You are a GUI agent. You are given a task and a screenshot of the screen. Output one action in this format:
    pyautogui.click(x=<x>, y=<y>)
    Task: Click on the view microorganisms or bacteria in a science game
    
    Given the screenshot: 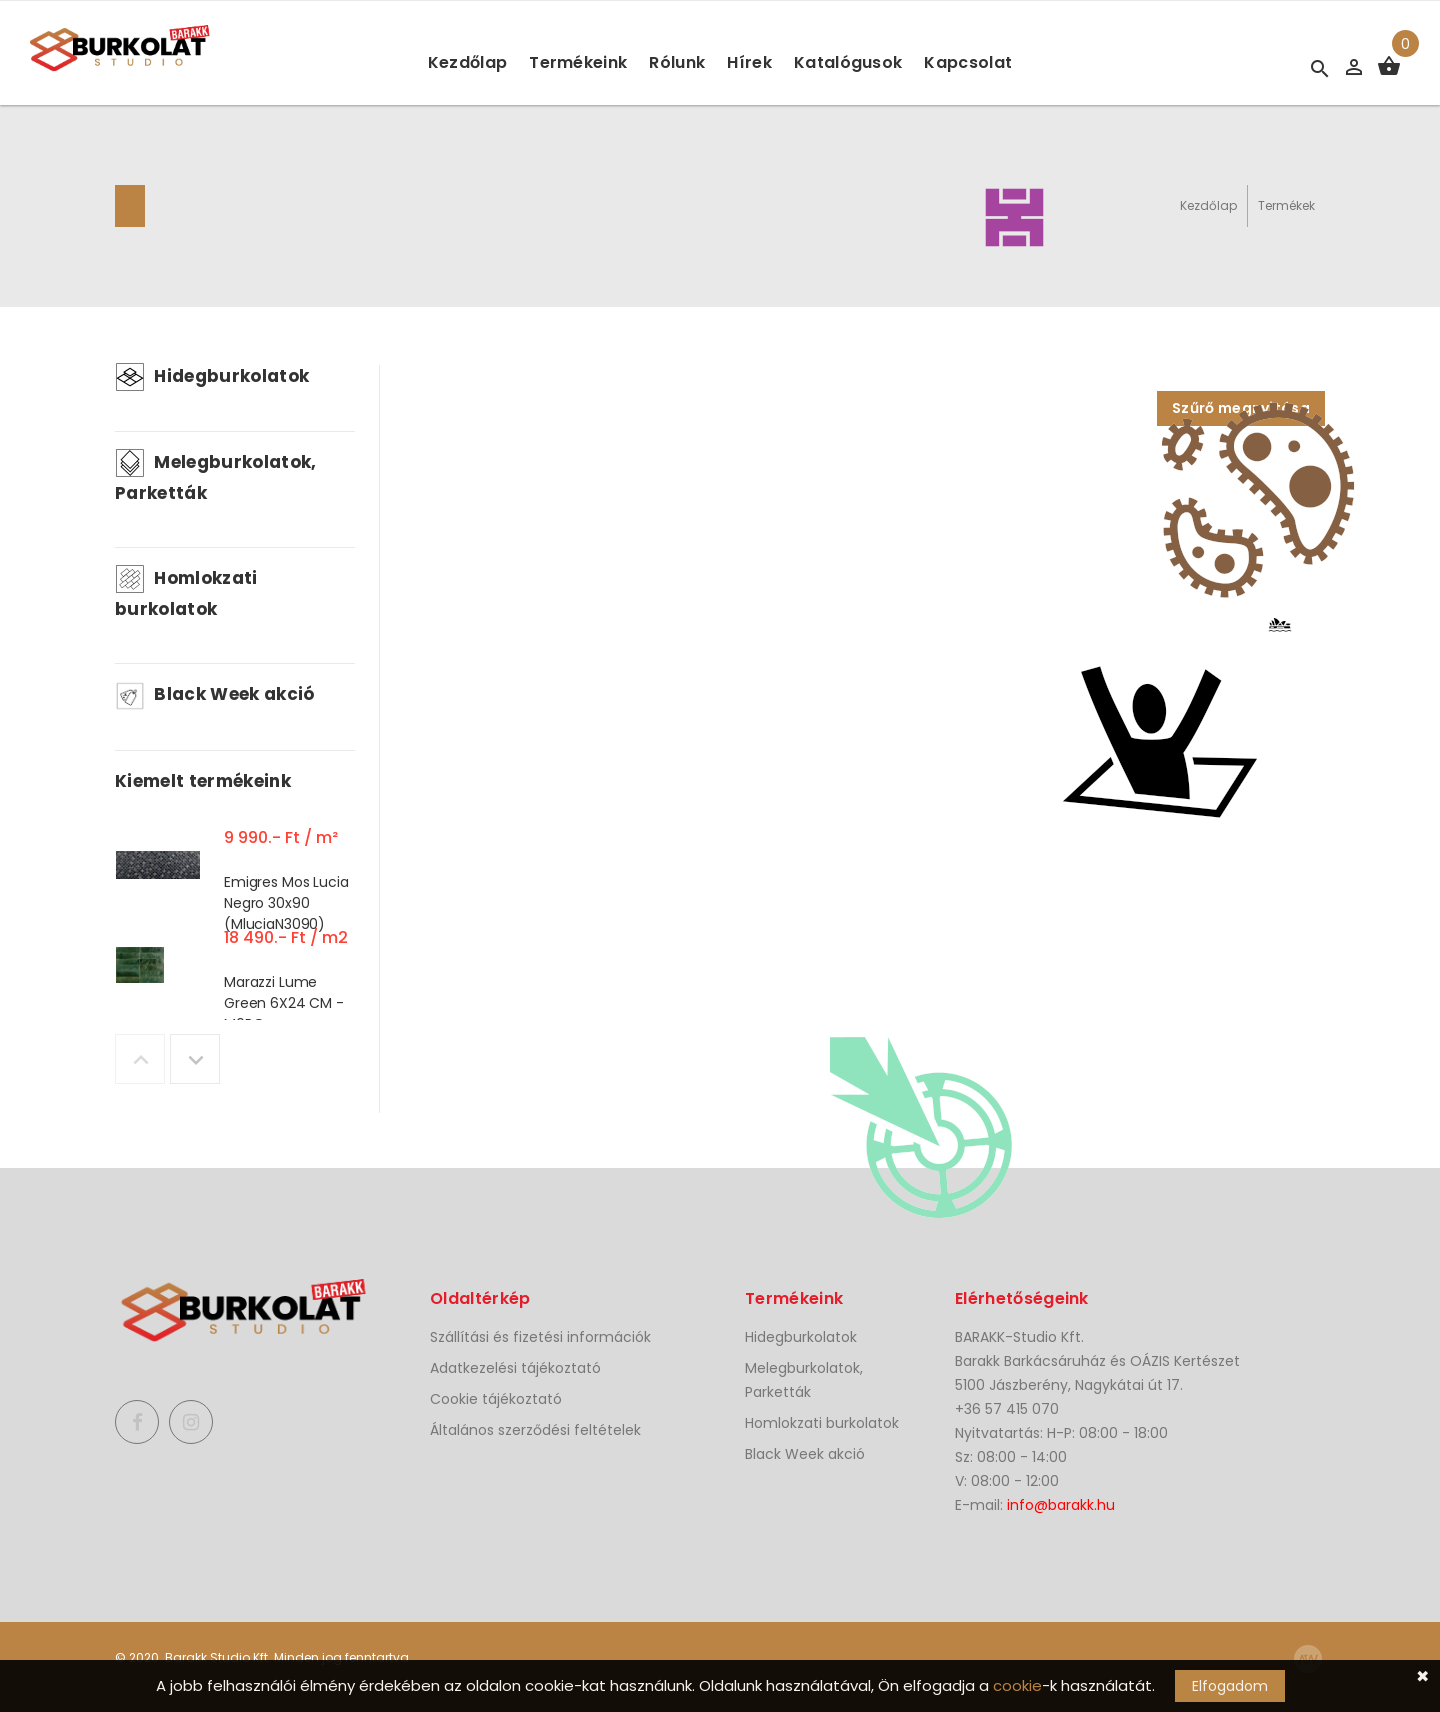 What is the action you would take?
    pyautogui.click(x=1258, y=500)
    